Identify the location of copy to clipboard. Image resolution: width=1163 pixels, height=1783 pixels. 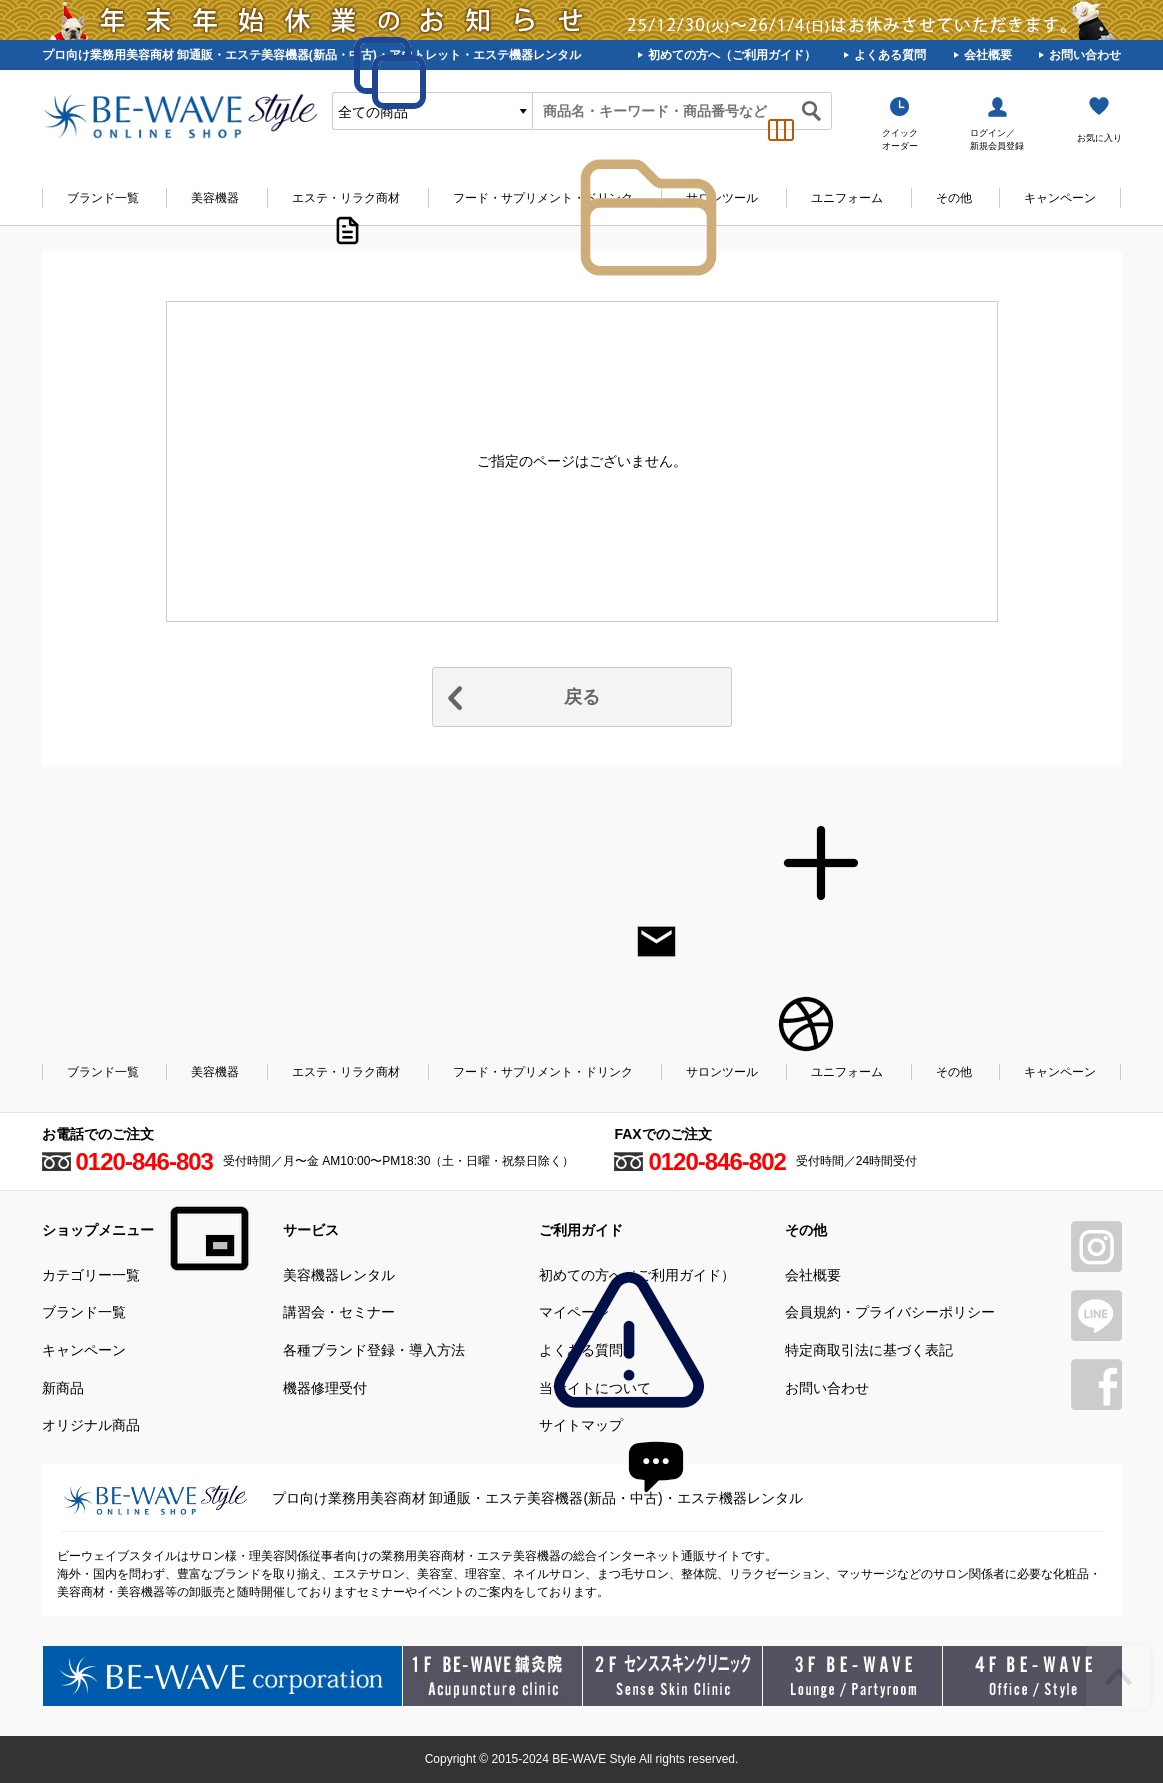
(390, 73).